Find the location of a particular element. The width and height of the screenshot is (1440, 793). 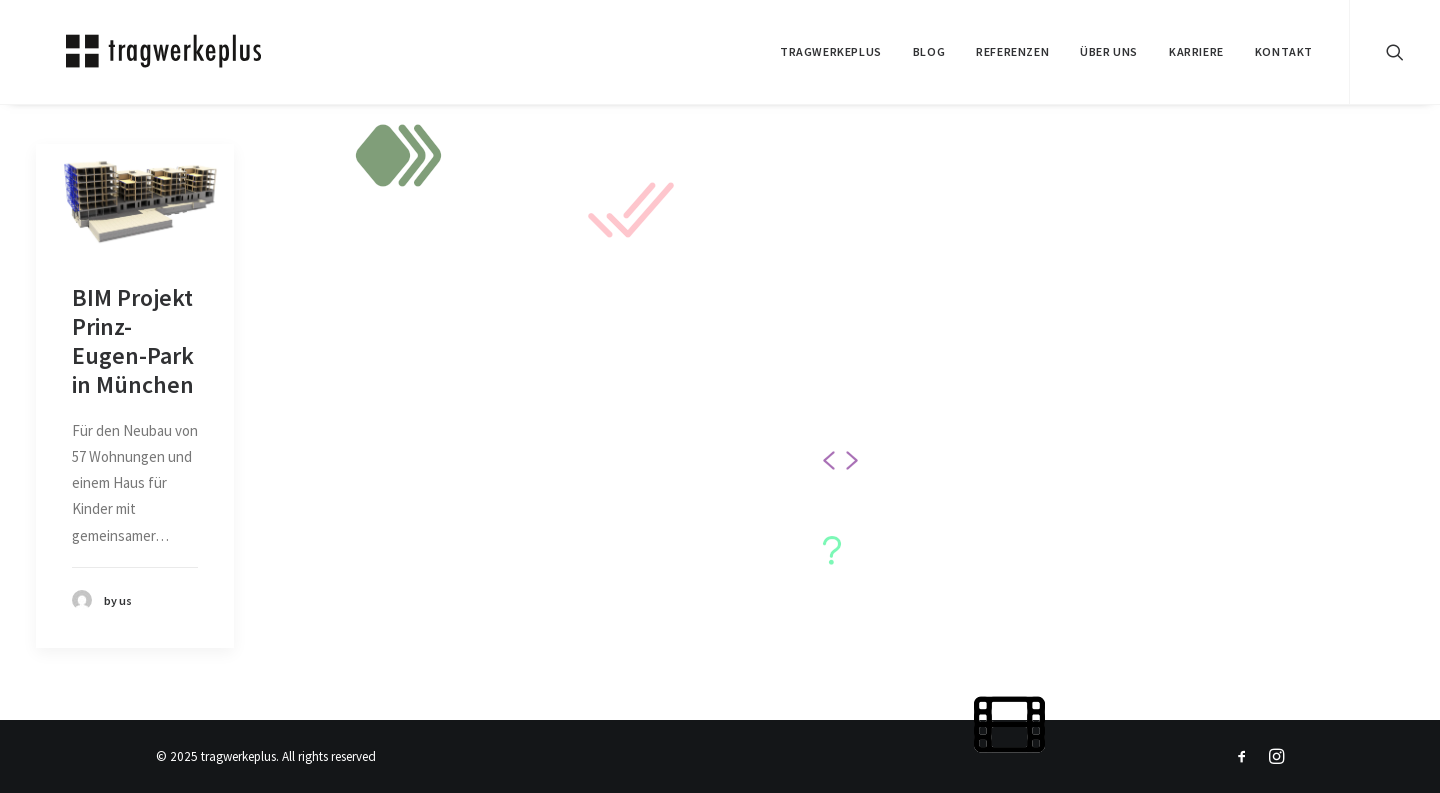

access animation keyframes is located at coordinates (398, 155).